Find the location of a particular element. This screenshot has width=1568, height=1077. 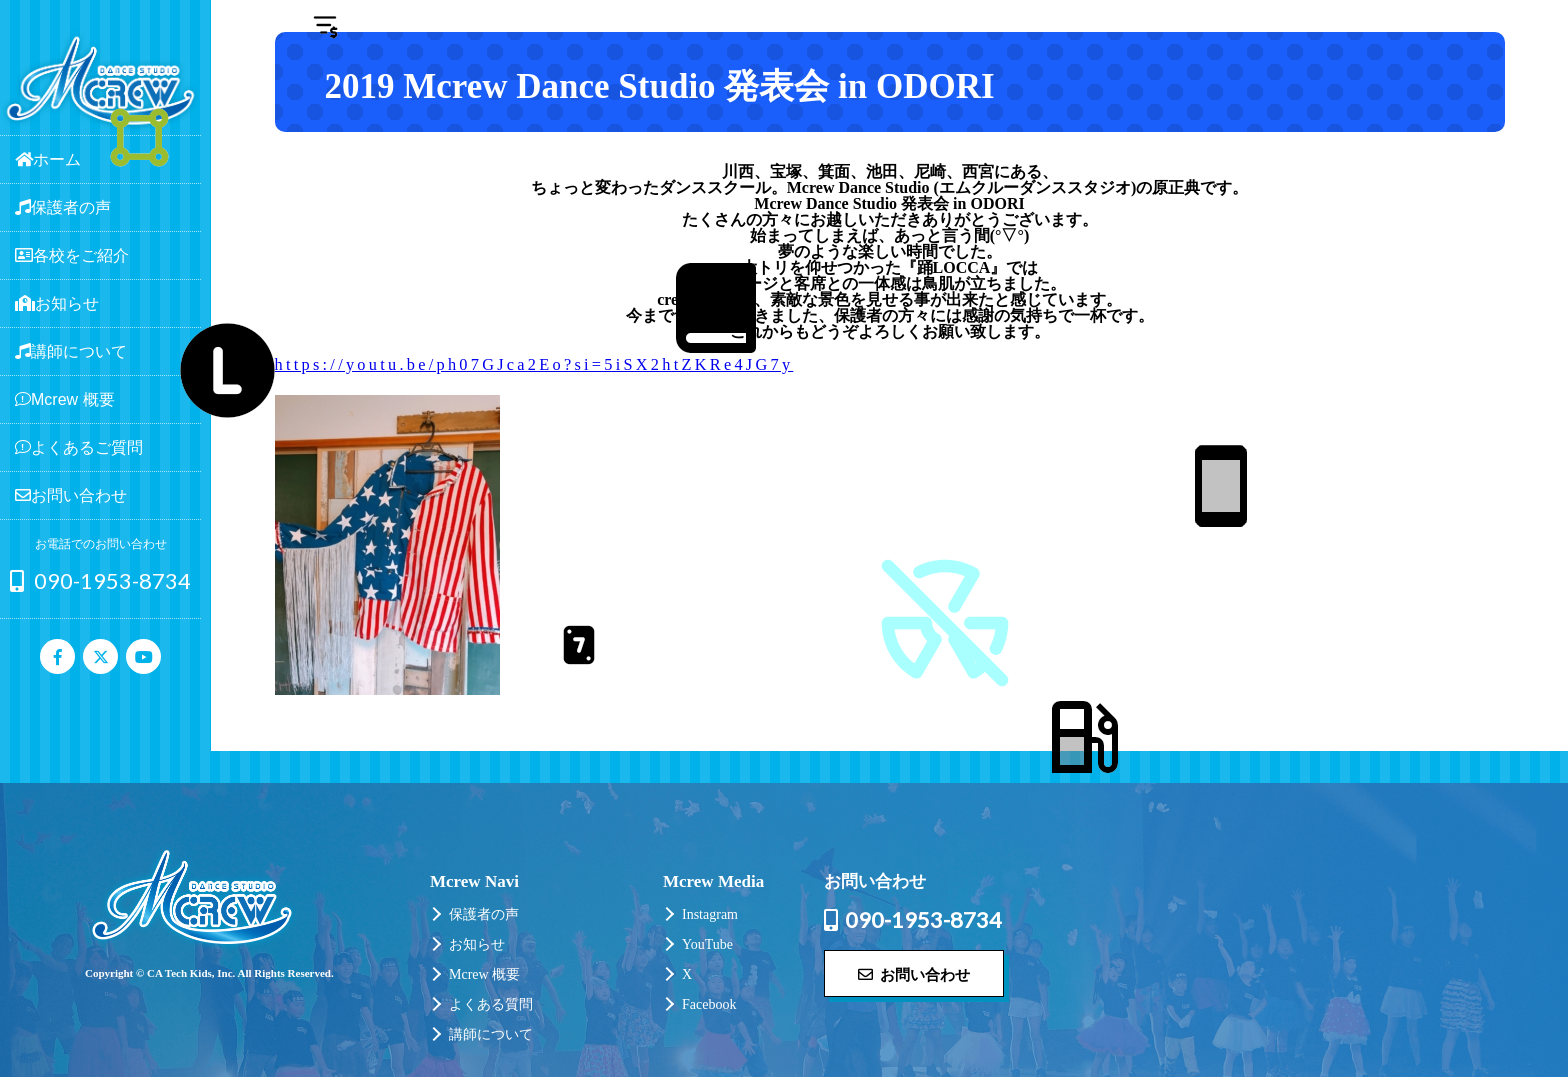

playing card with value 7 is located at coordinates (579, 645).